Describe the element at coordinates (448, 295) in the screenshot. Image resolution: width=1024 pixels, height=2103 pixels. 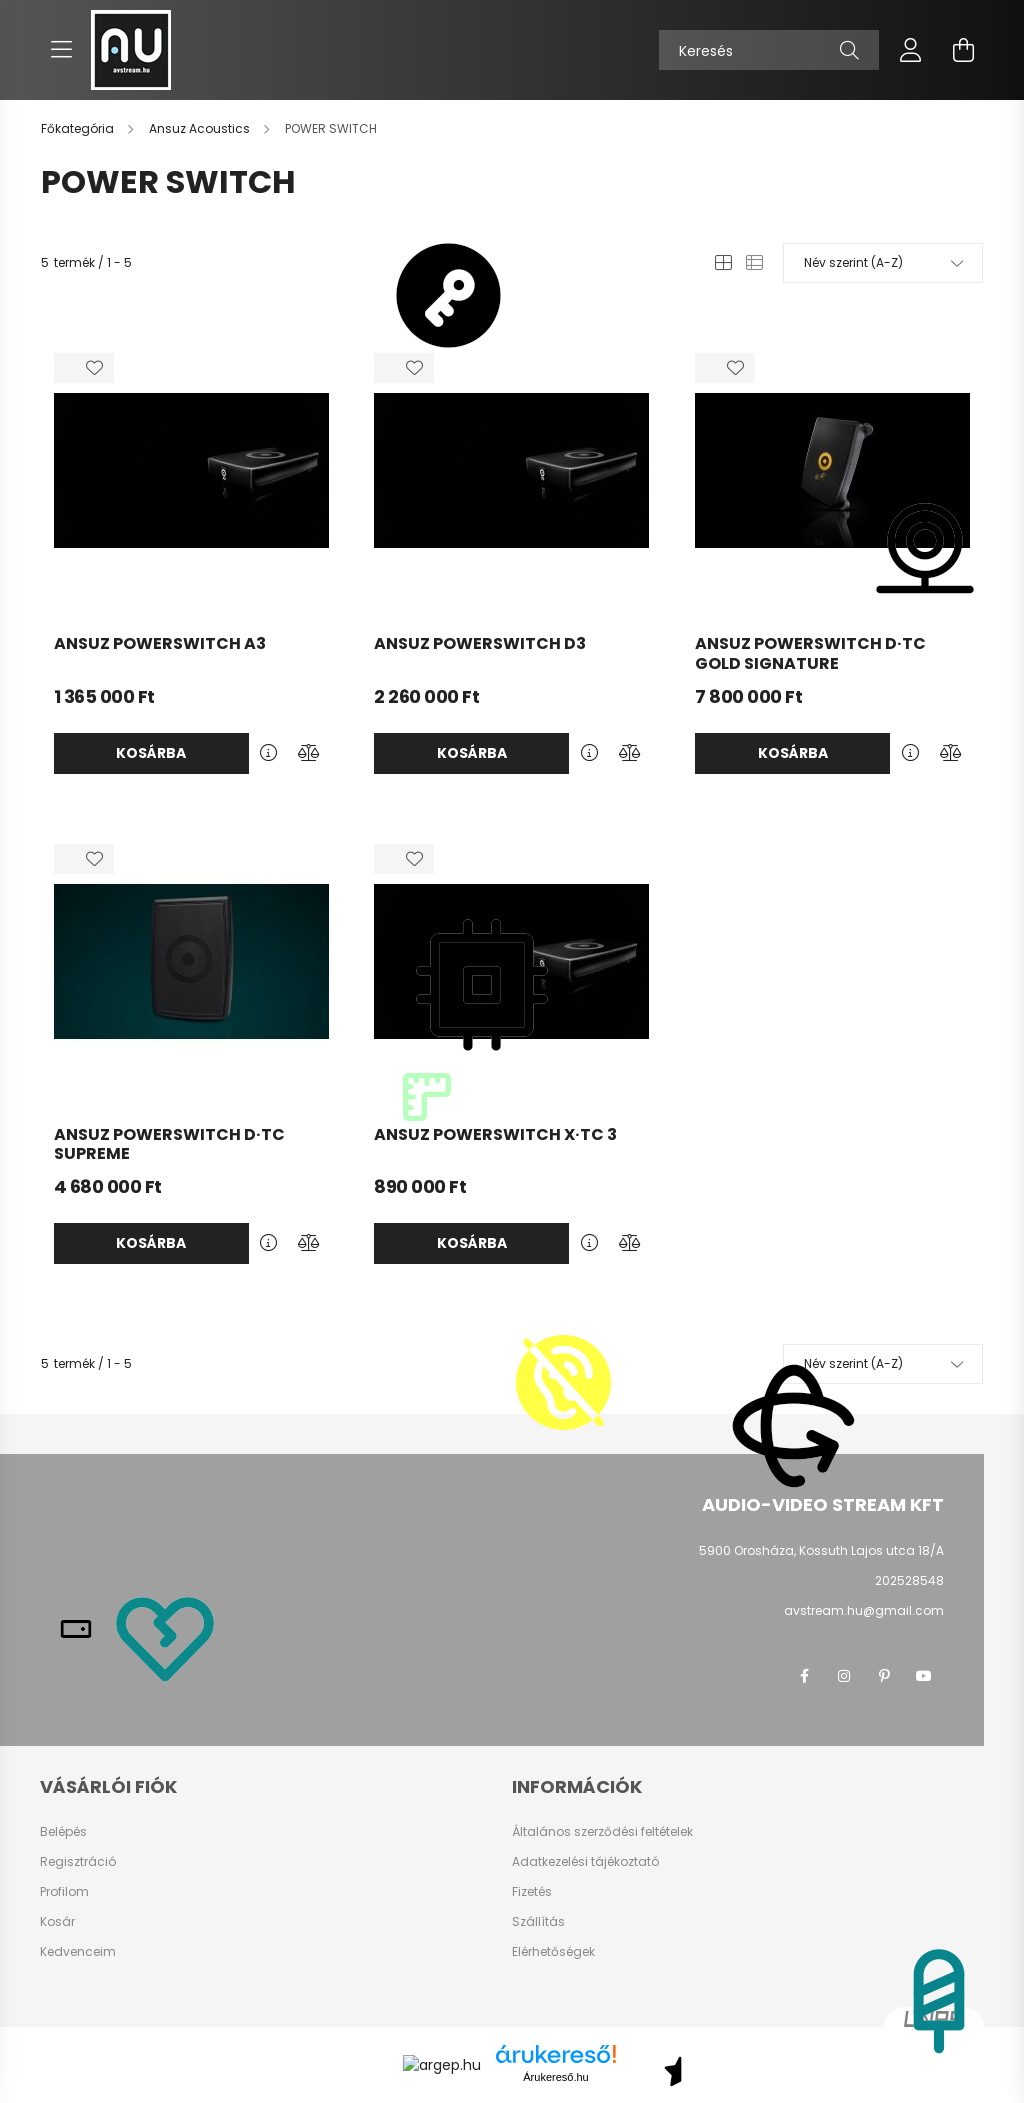
I see `access security or authentication settings` at that location.